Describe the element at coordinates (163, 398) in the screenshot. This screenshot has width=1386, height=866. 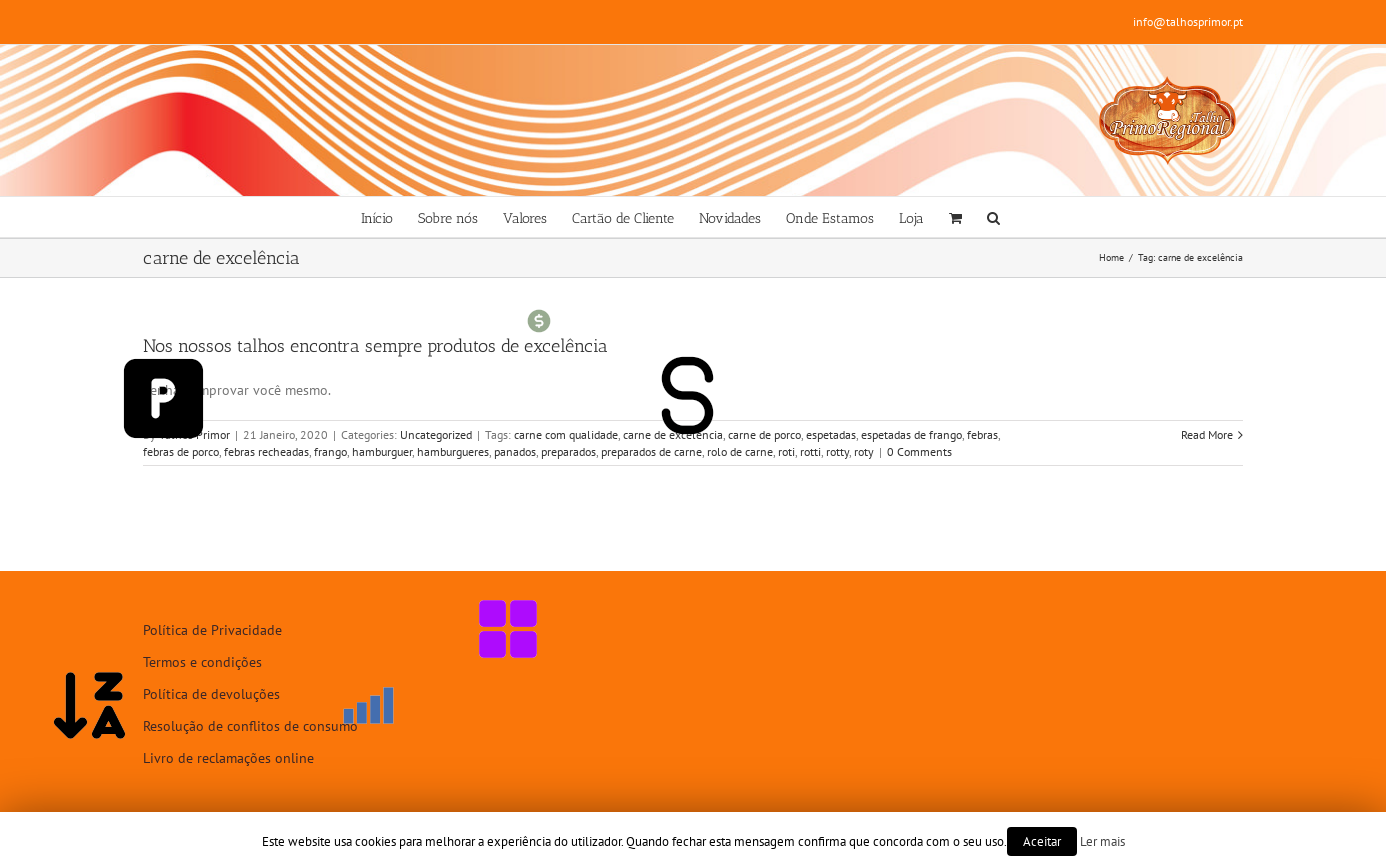
I see `parking location or availability` at that location.